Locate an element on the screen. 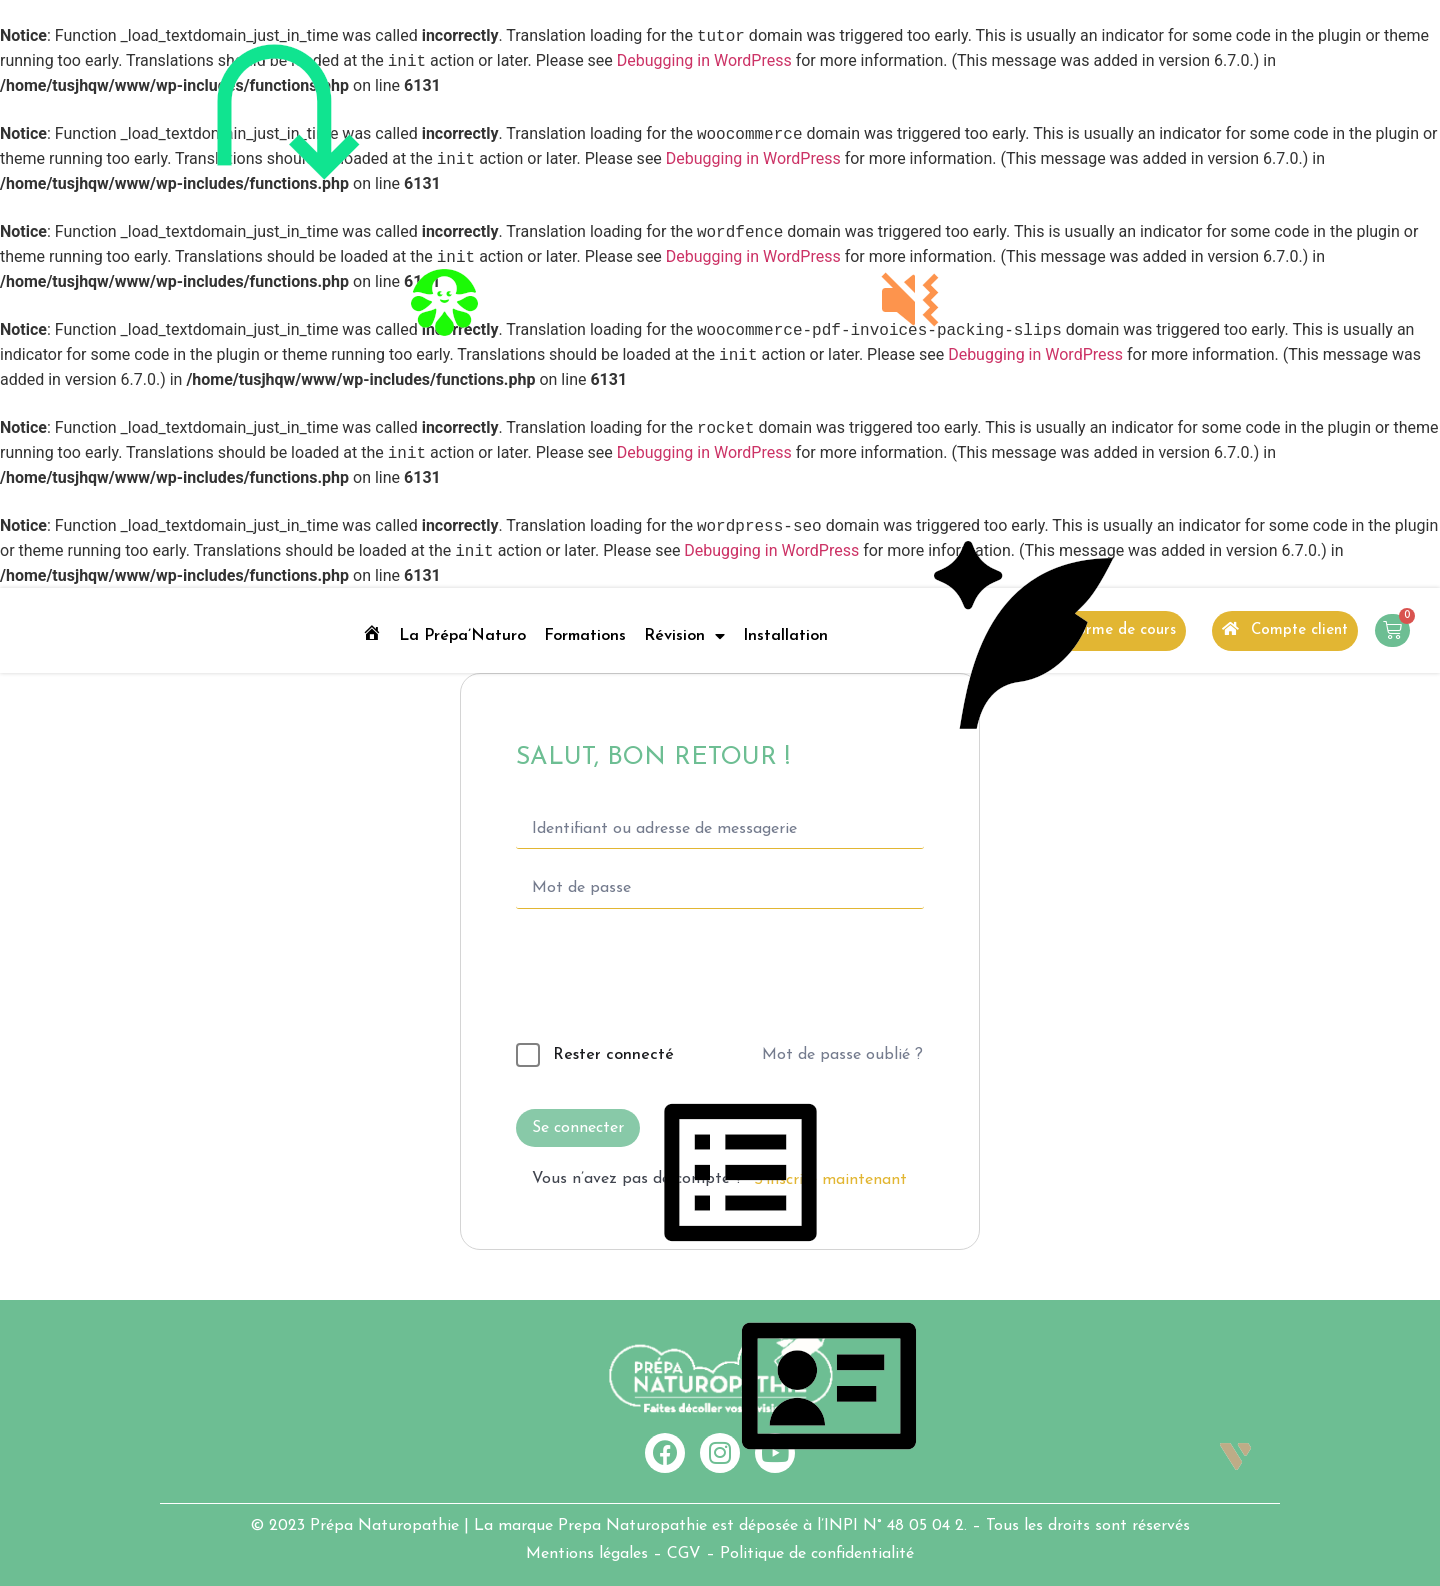 This screenshot has height=1586, width=1440. vultr cloud hosting logo is located at coordinates (1235, 1456).